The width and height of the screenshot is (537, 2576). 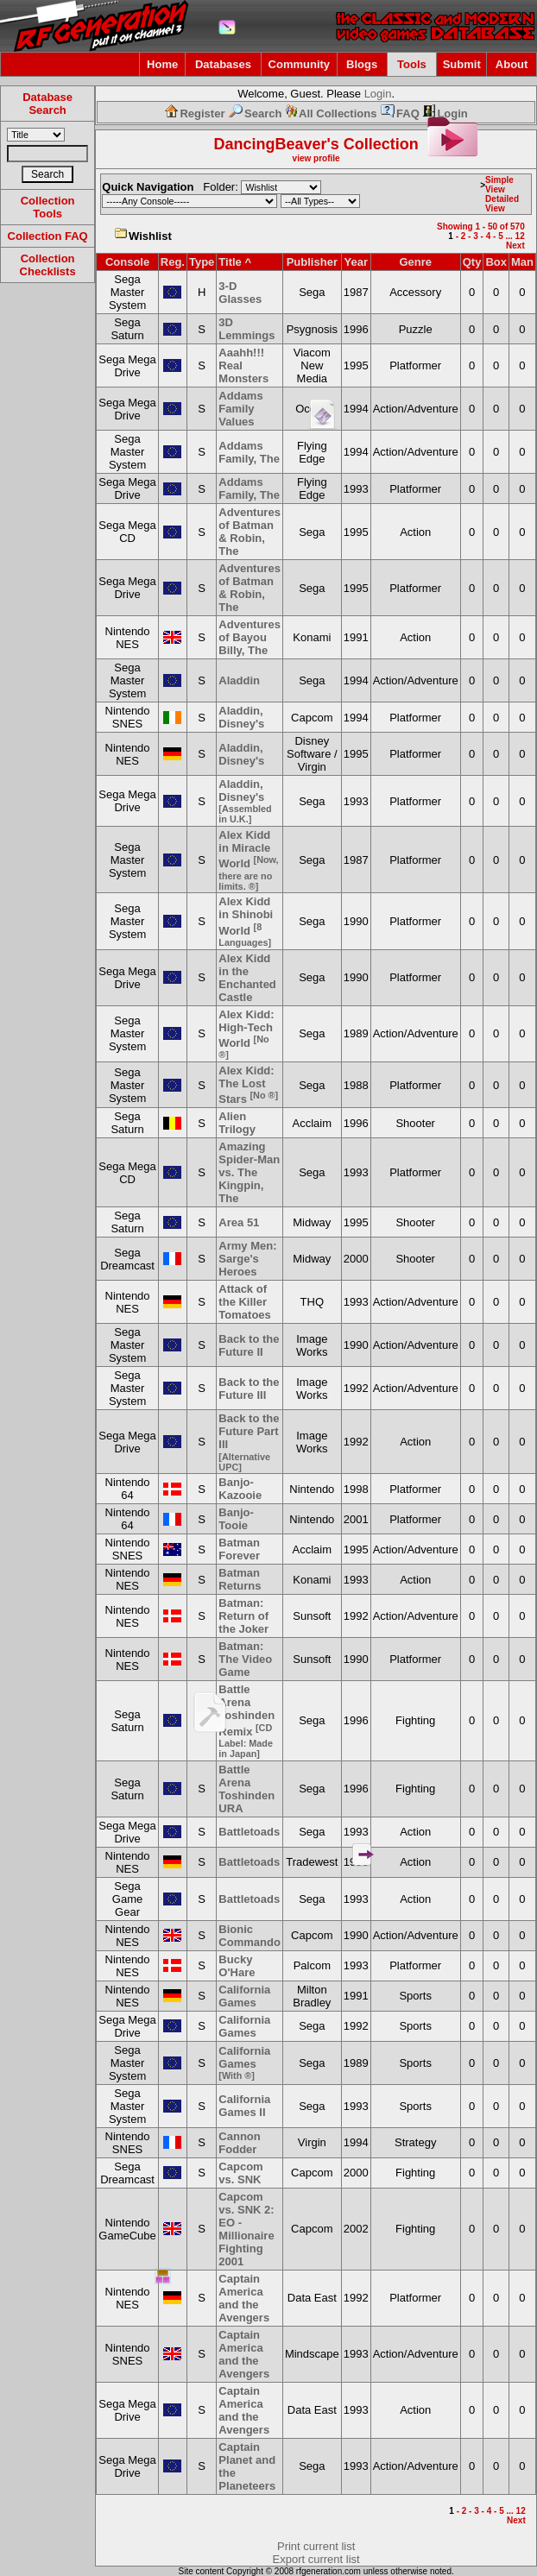 I want to click on select all items in the current view, so click(x=162, y=2276).